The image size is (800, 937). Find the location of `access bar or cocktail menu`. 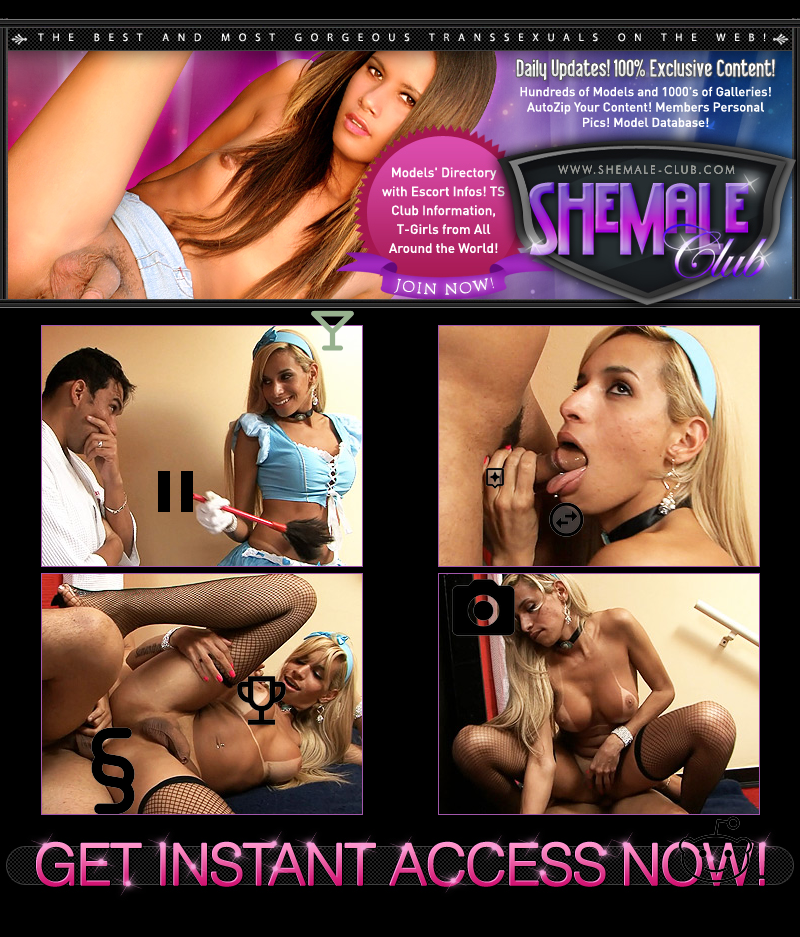

access bar or cocktail menu is located at coordinates (332, 329).